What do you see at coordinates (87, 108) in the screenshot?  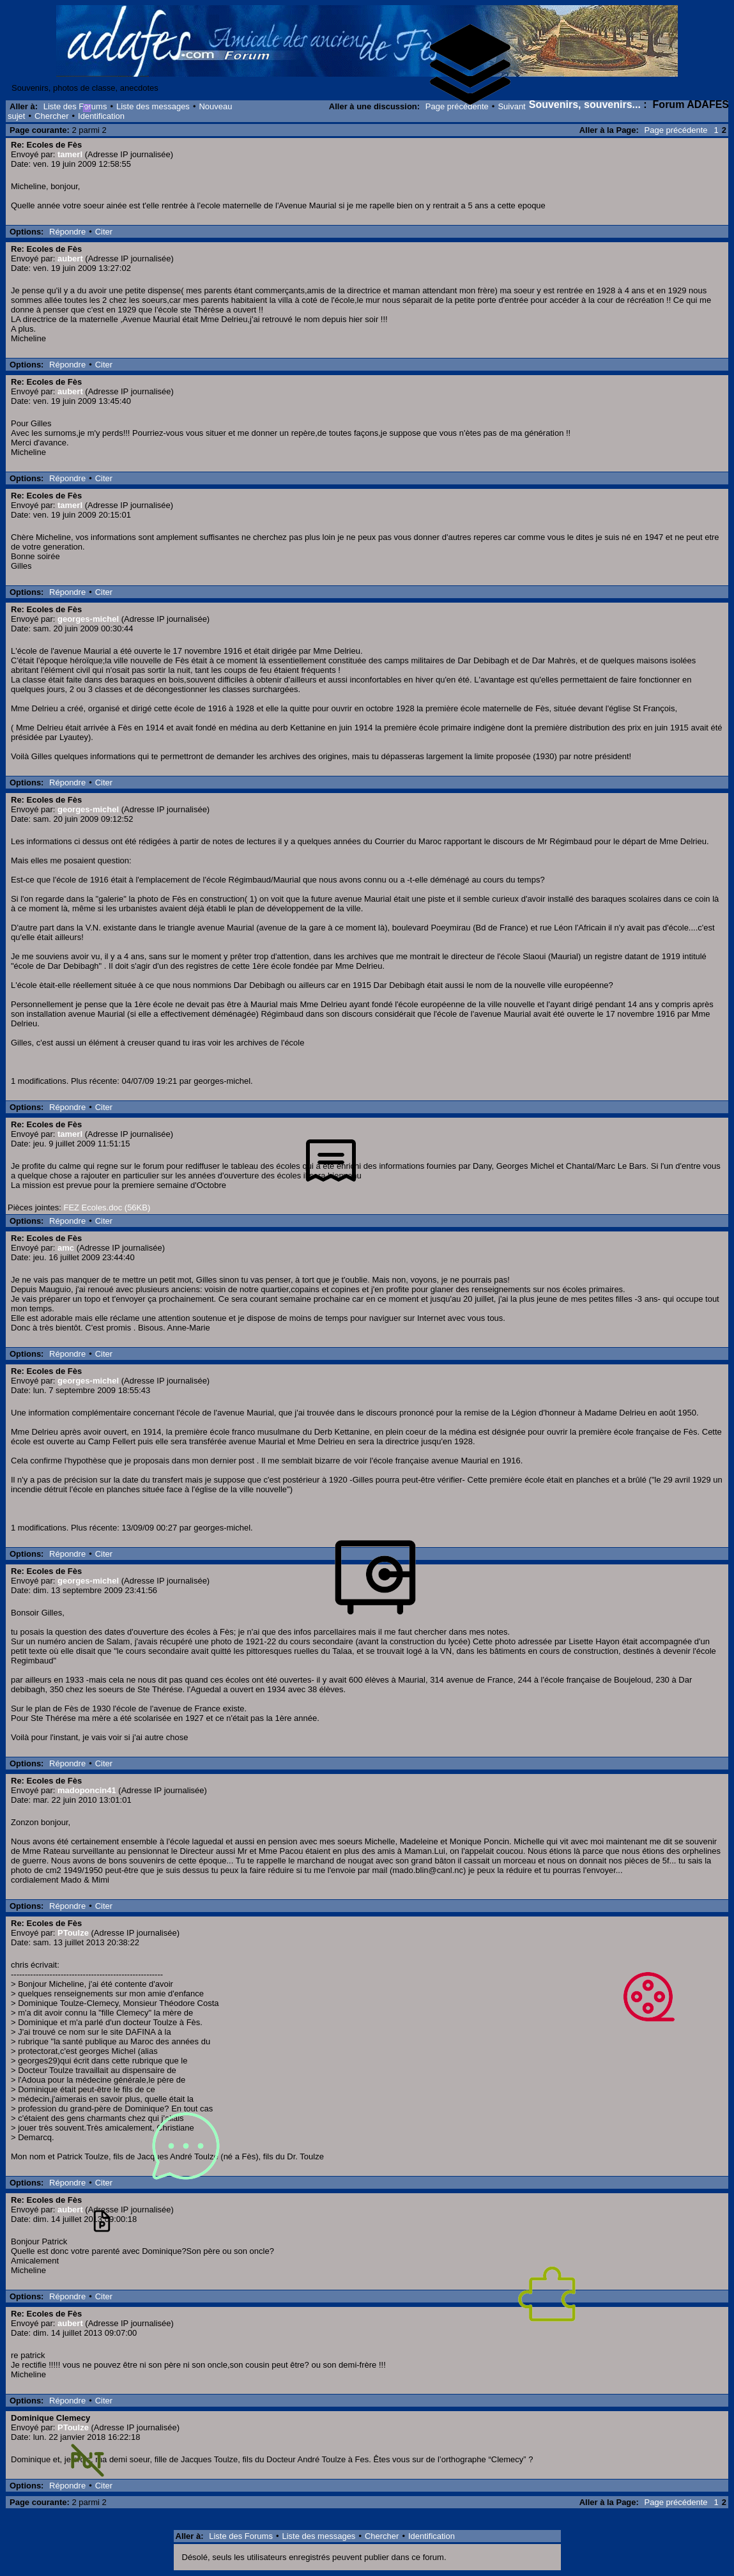 I see `access oven controls in a smart home app` at bounding box center [87, 108].